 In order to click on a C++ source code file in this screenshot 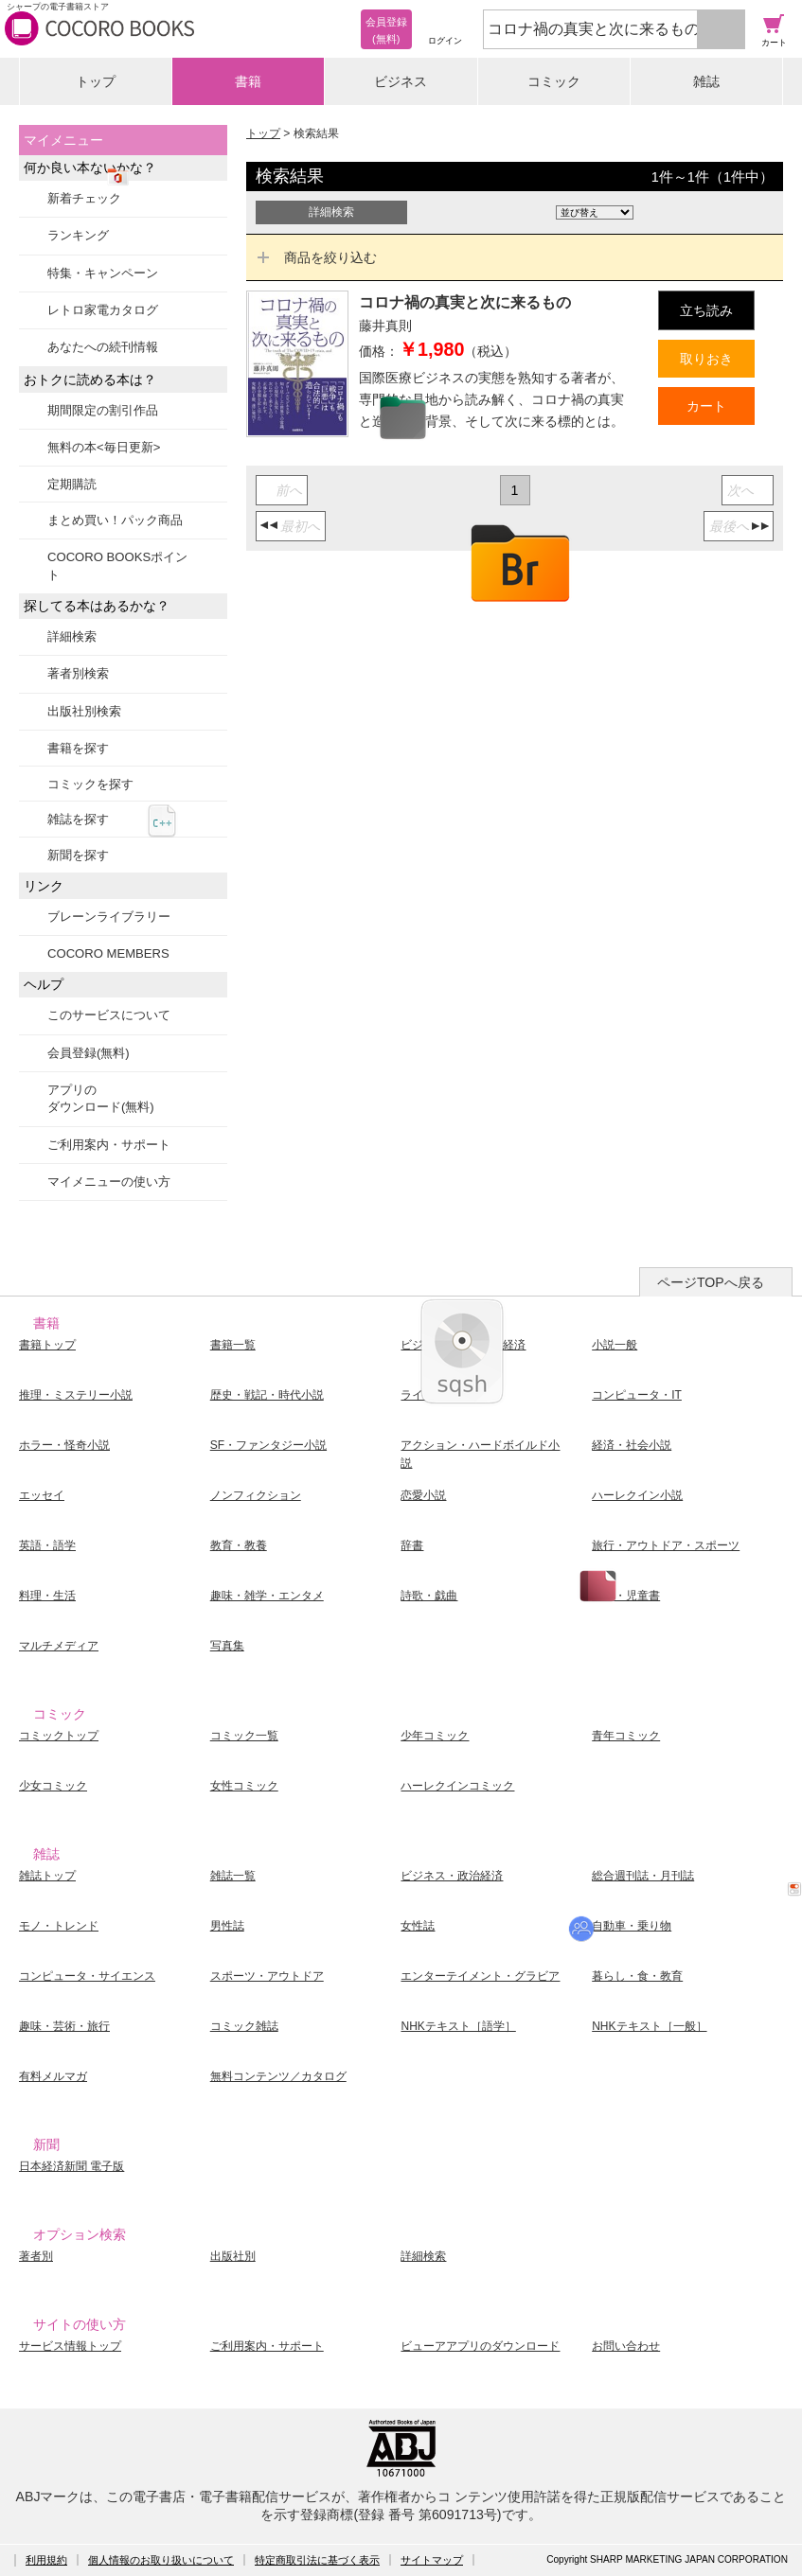, I will do `click(162, 820)`.